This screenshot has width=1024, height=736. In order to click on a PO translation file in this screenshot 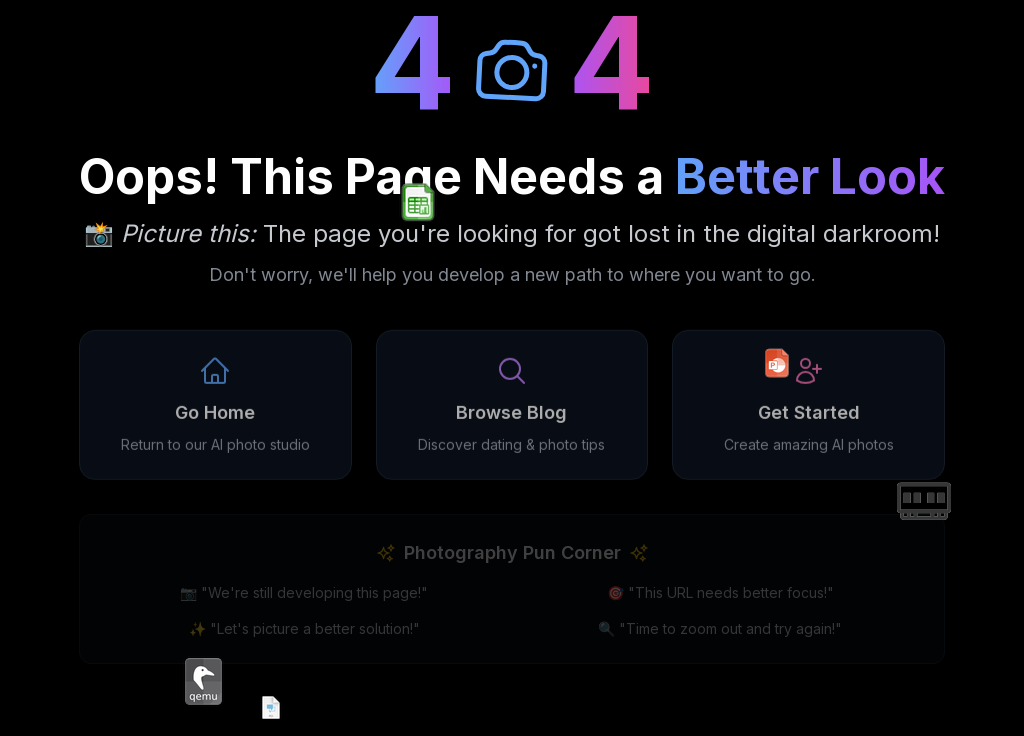, I will do `click(271, 708)`.